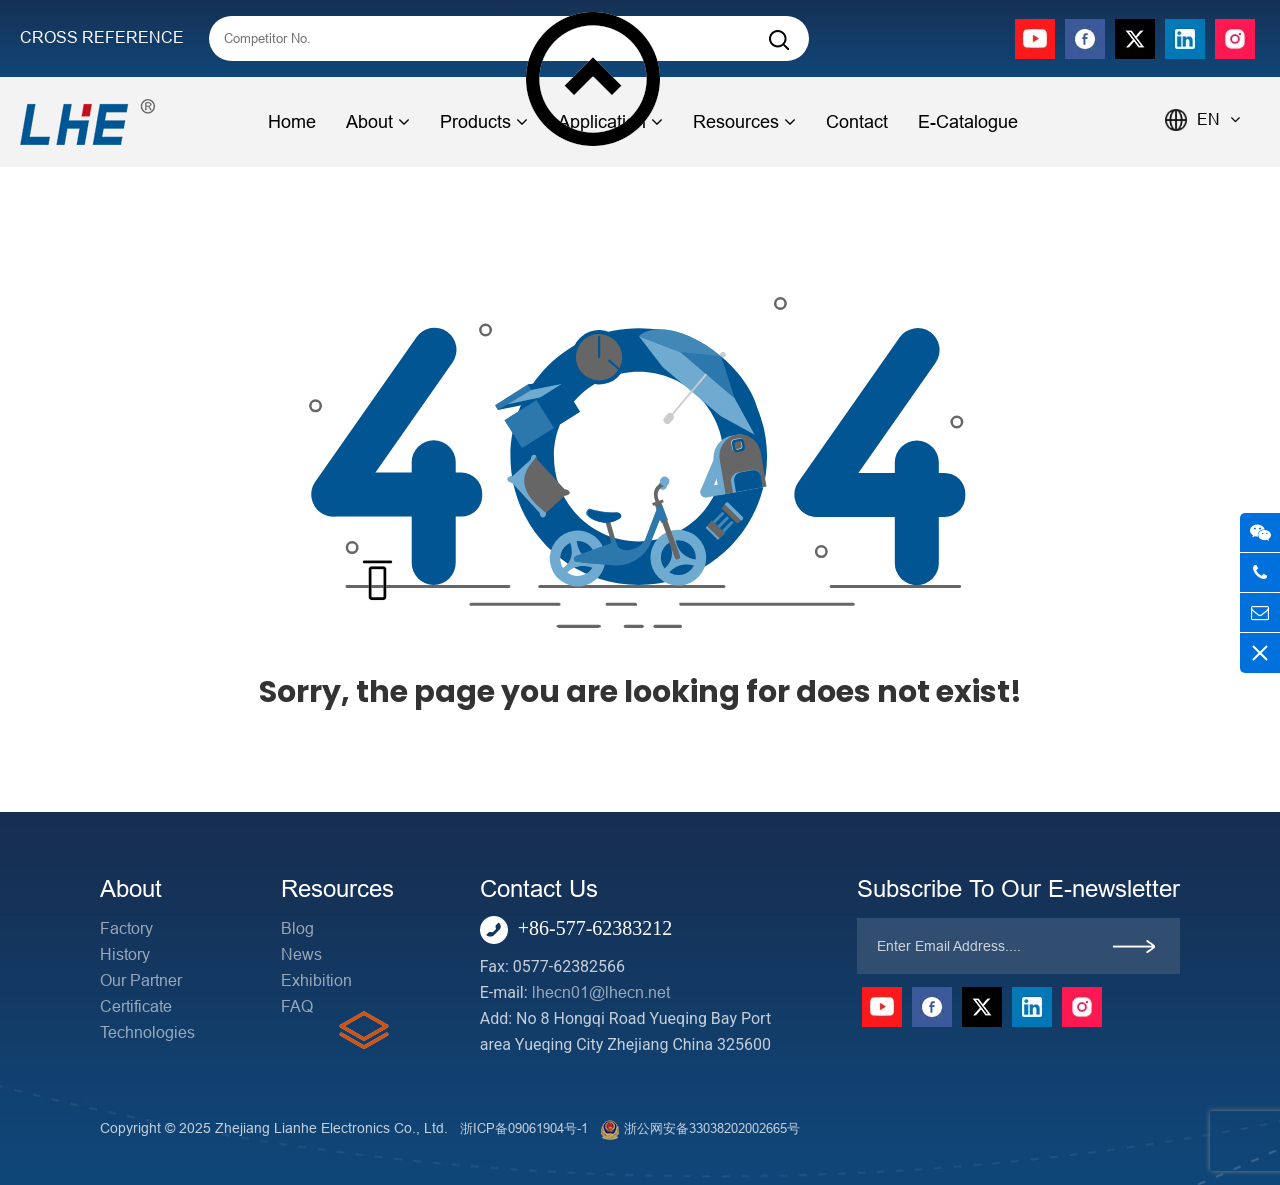  What do you see at coordinates (364, 1031) in the screenshot?
I see `view layers or stacked content` at bounding box center [364, 1031].